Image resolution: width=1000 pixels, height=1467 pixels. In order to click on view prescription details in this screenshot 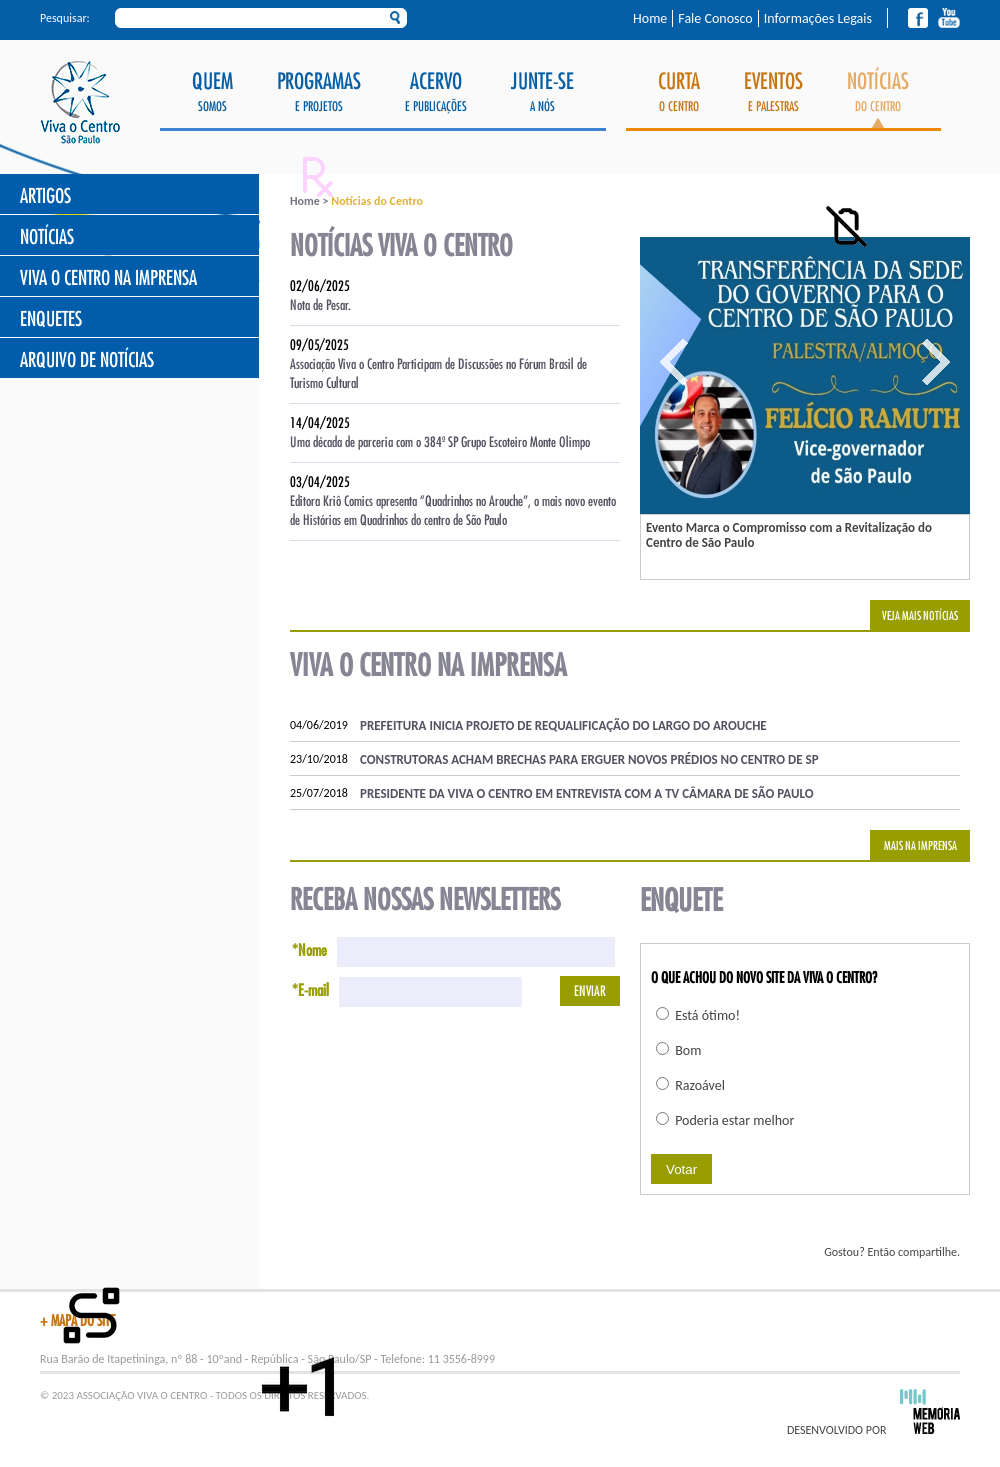, I will do `click(317, 177)`.